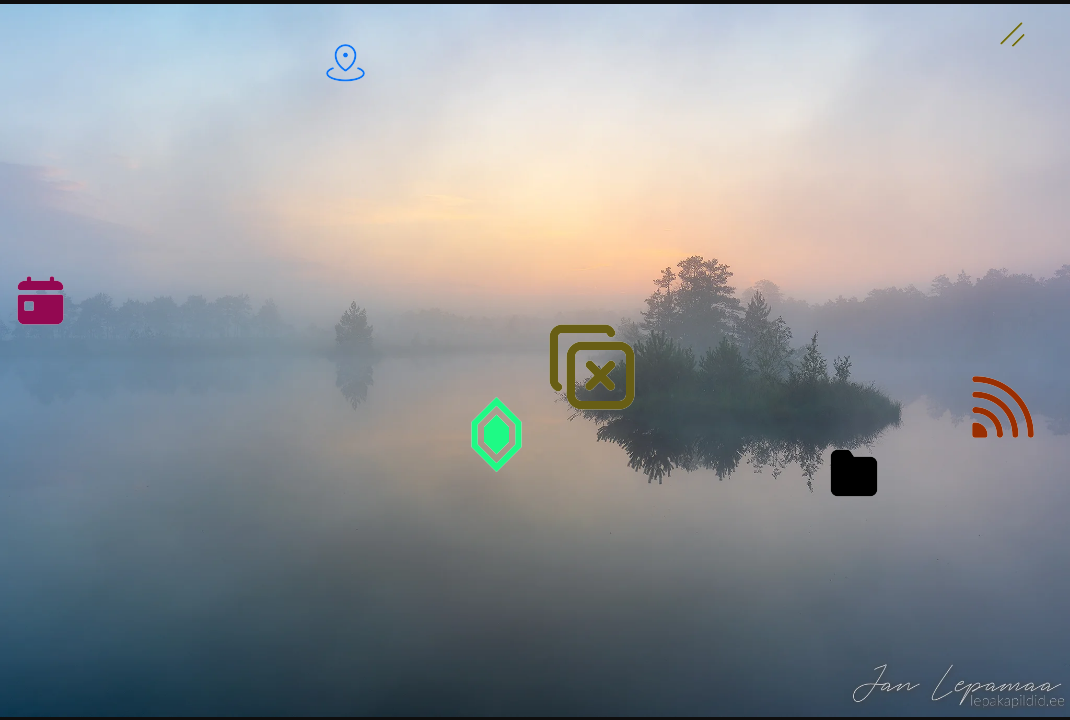  I want to click on indicates a count or tally of two items, so click(1013, 35).